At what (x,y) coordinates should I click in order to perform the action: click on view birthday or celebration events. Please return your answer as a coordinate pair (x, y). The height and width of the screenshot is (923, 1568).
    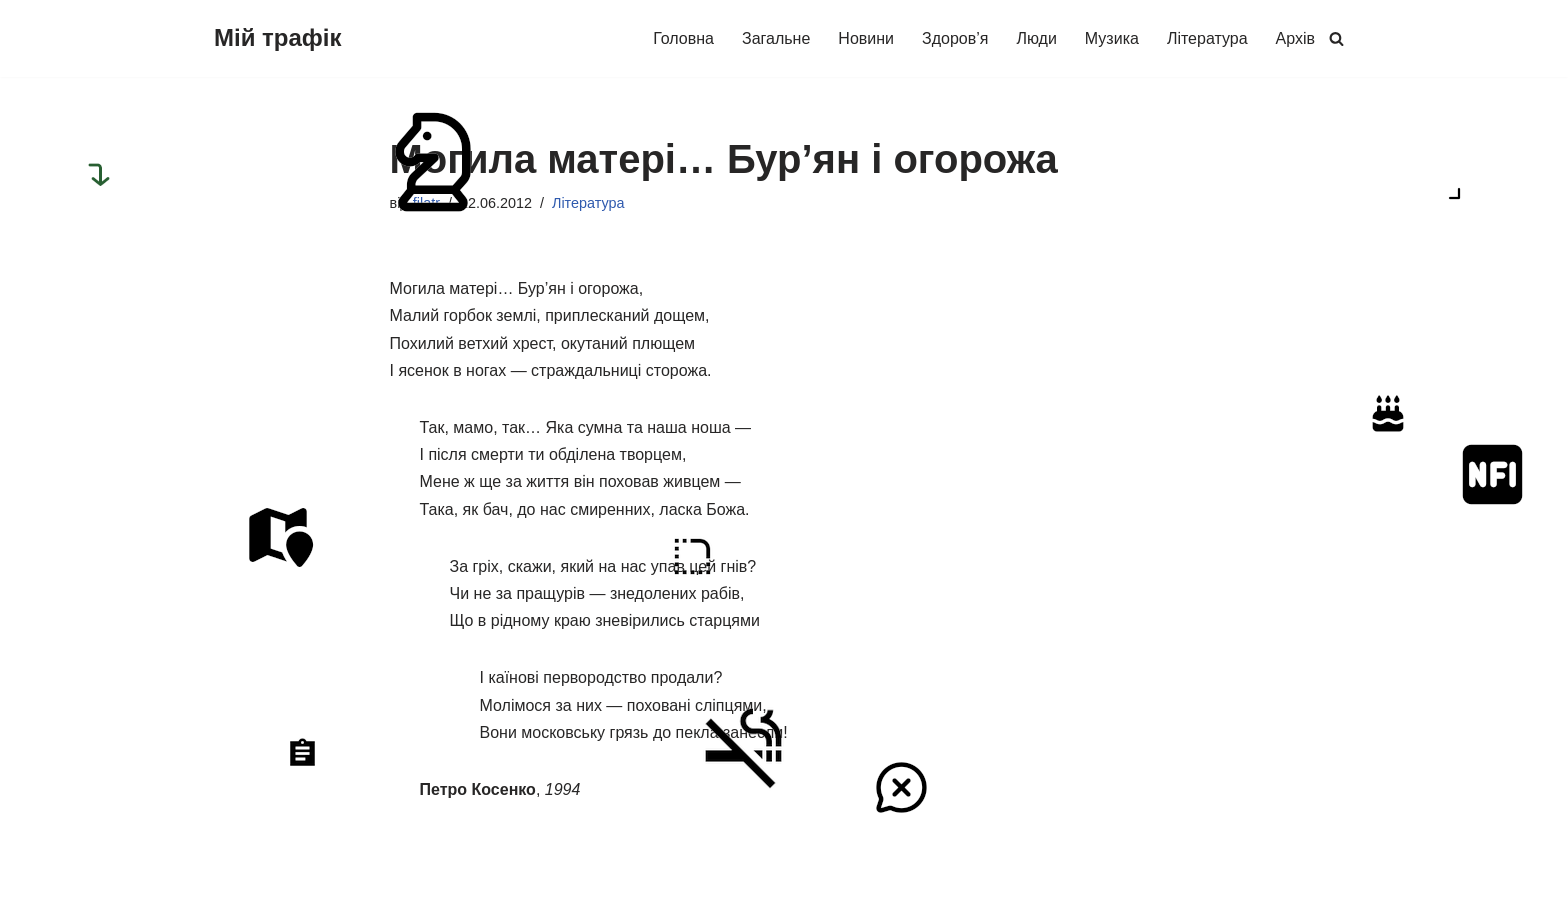
    Looking at the image, I should click on (1388, 414).